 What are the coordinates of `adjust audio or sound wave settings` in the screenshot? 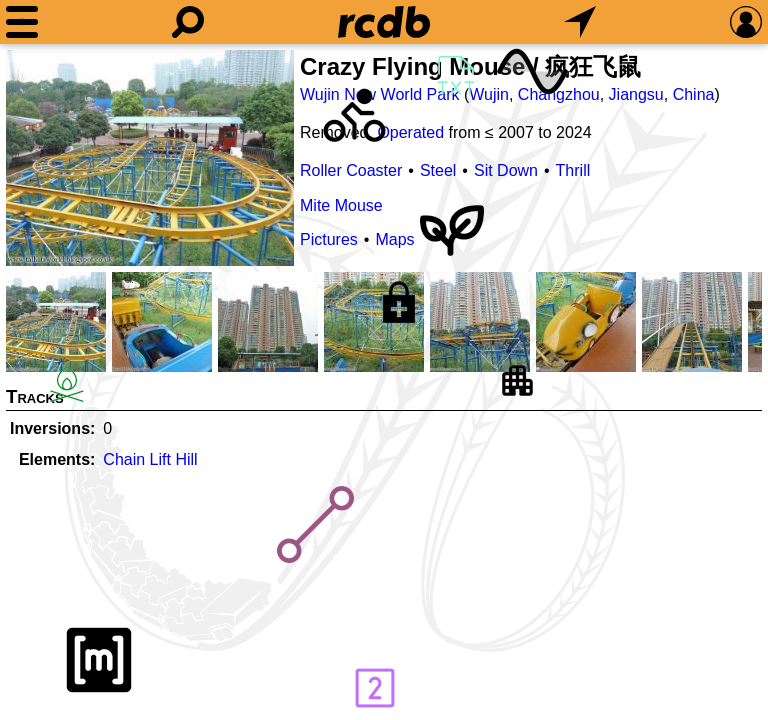 It's located at (532, 71).